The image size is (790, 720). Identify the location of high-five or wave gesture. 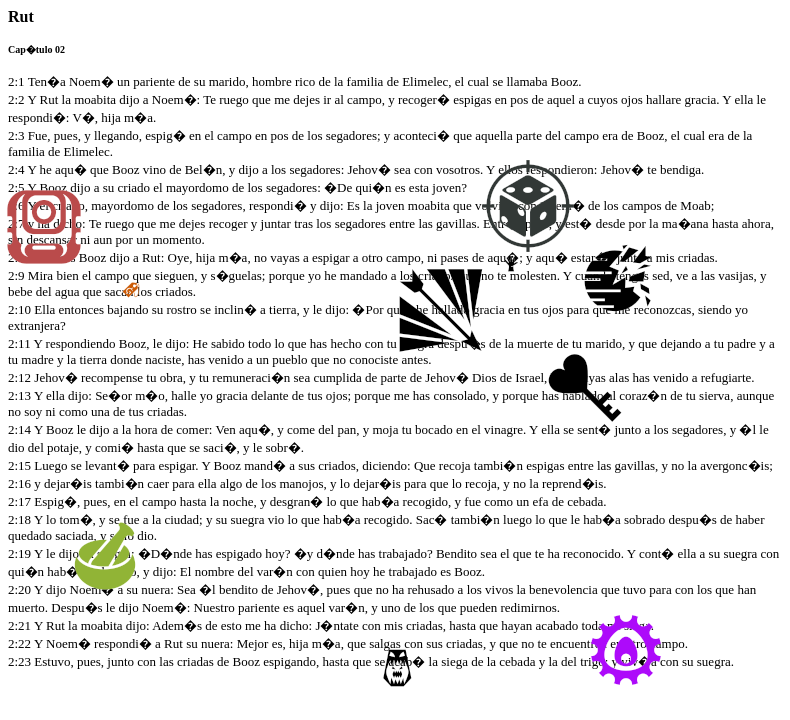
(511, 264).